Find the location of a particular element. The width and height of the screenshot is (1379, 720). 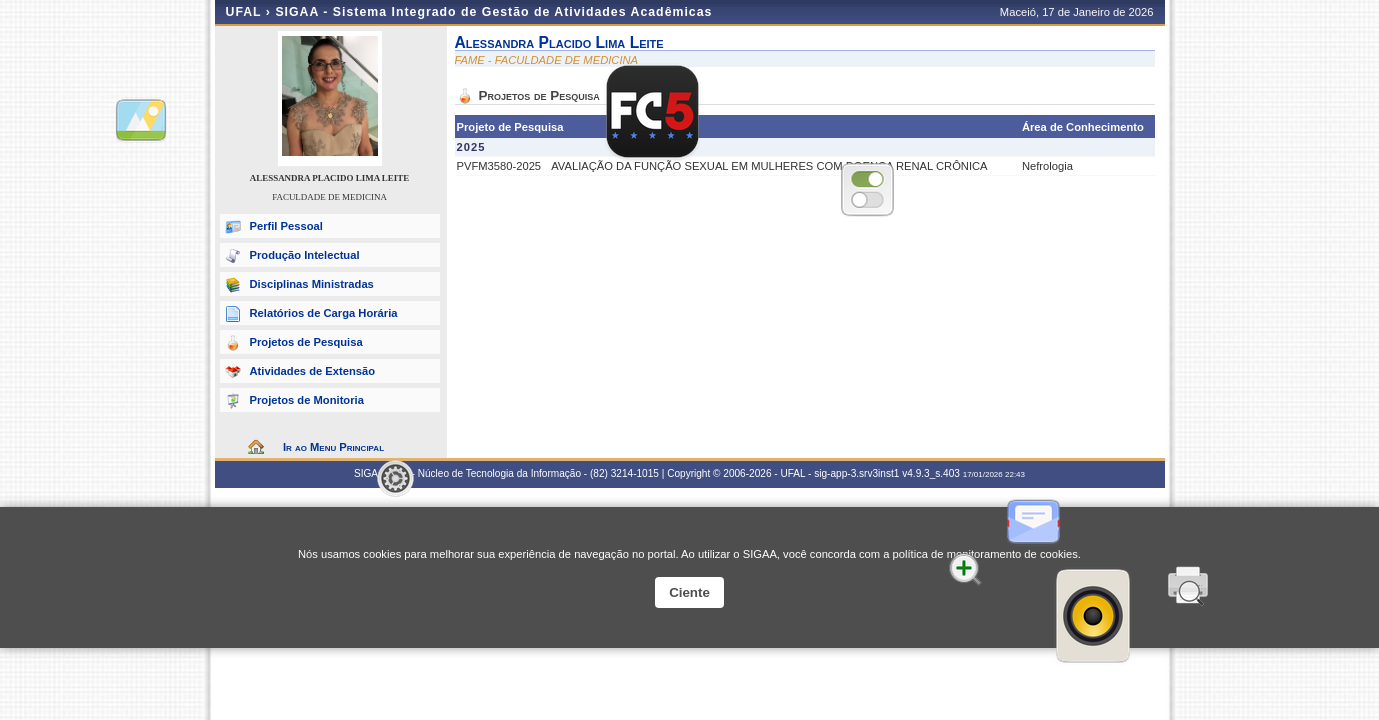

preview document before printing is located at coordinates (1188, 585).